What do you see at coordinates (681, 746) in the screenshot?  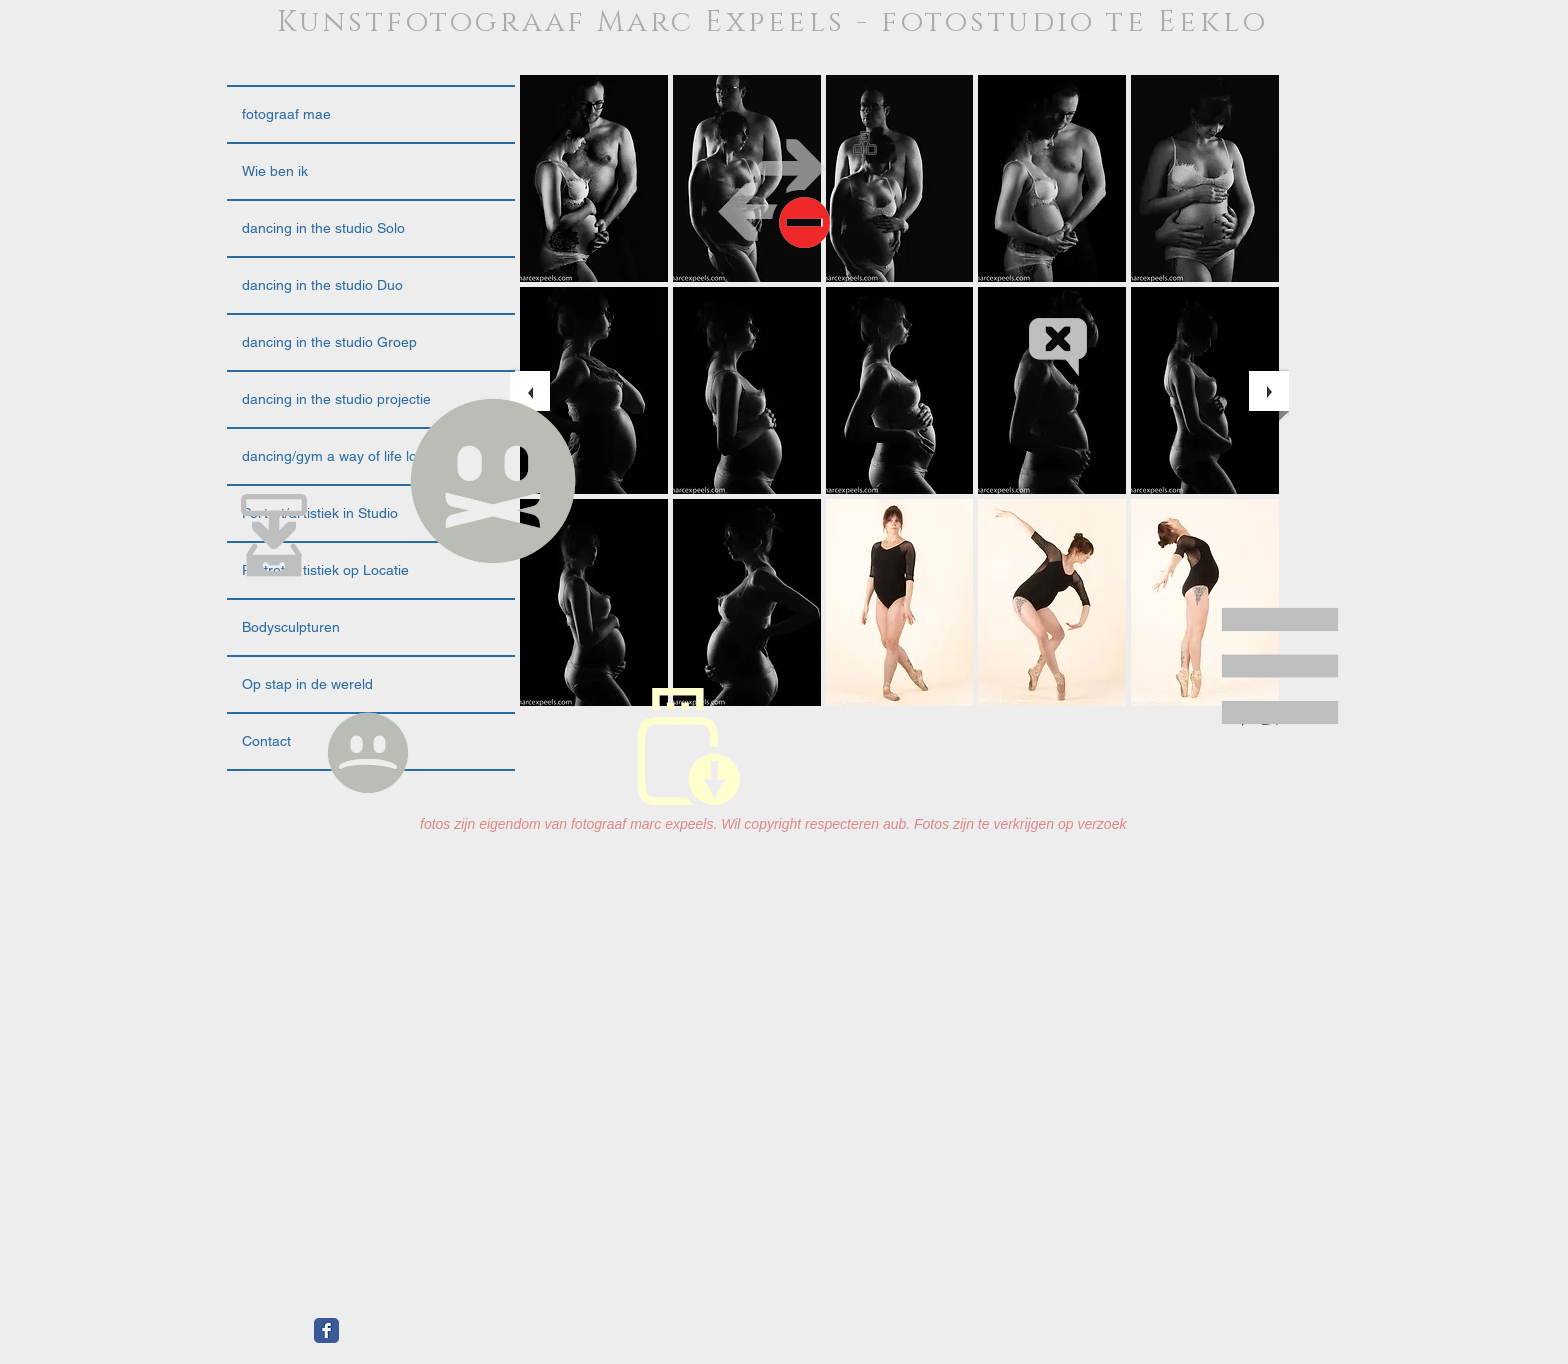 I see `create a bootable USB drive` at bounding box center [681, 746].